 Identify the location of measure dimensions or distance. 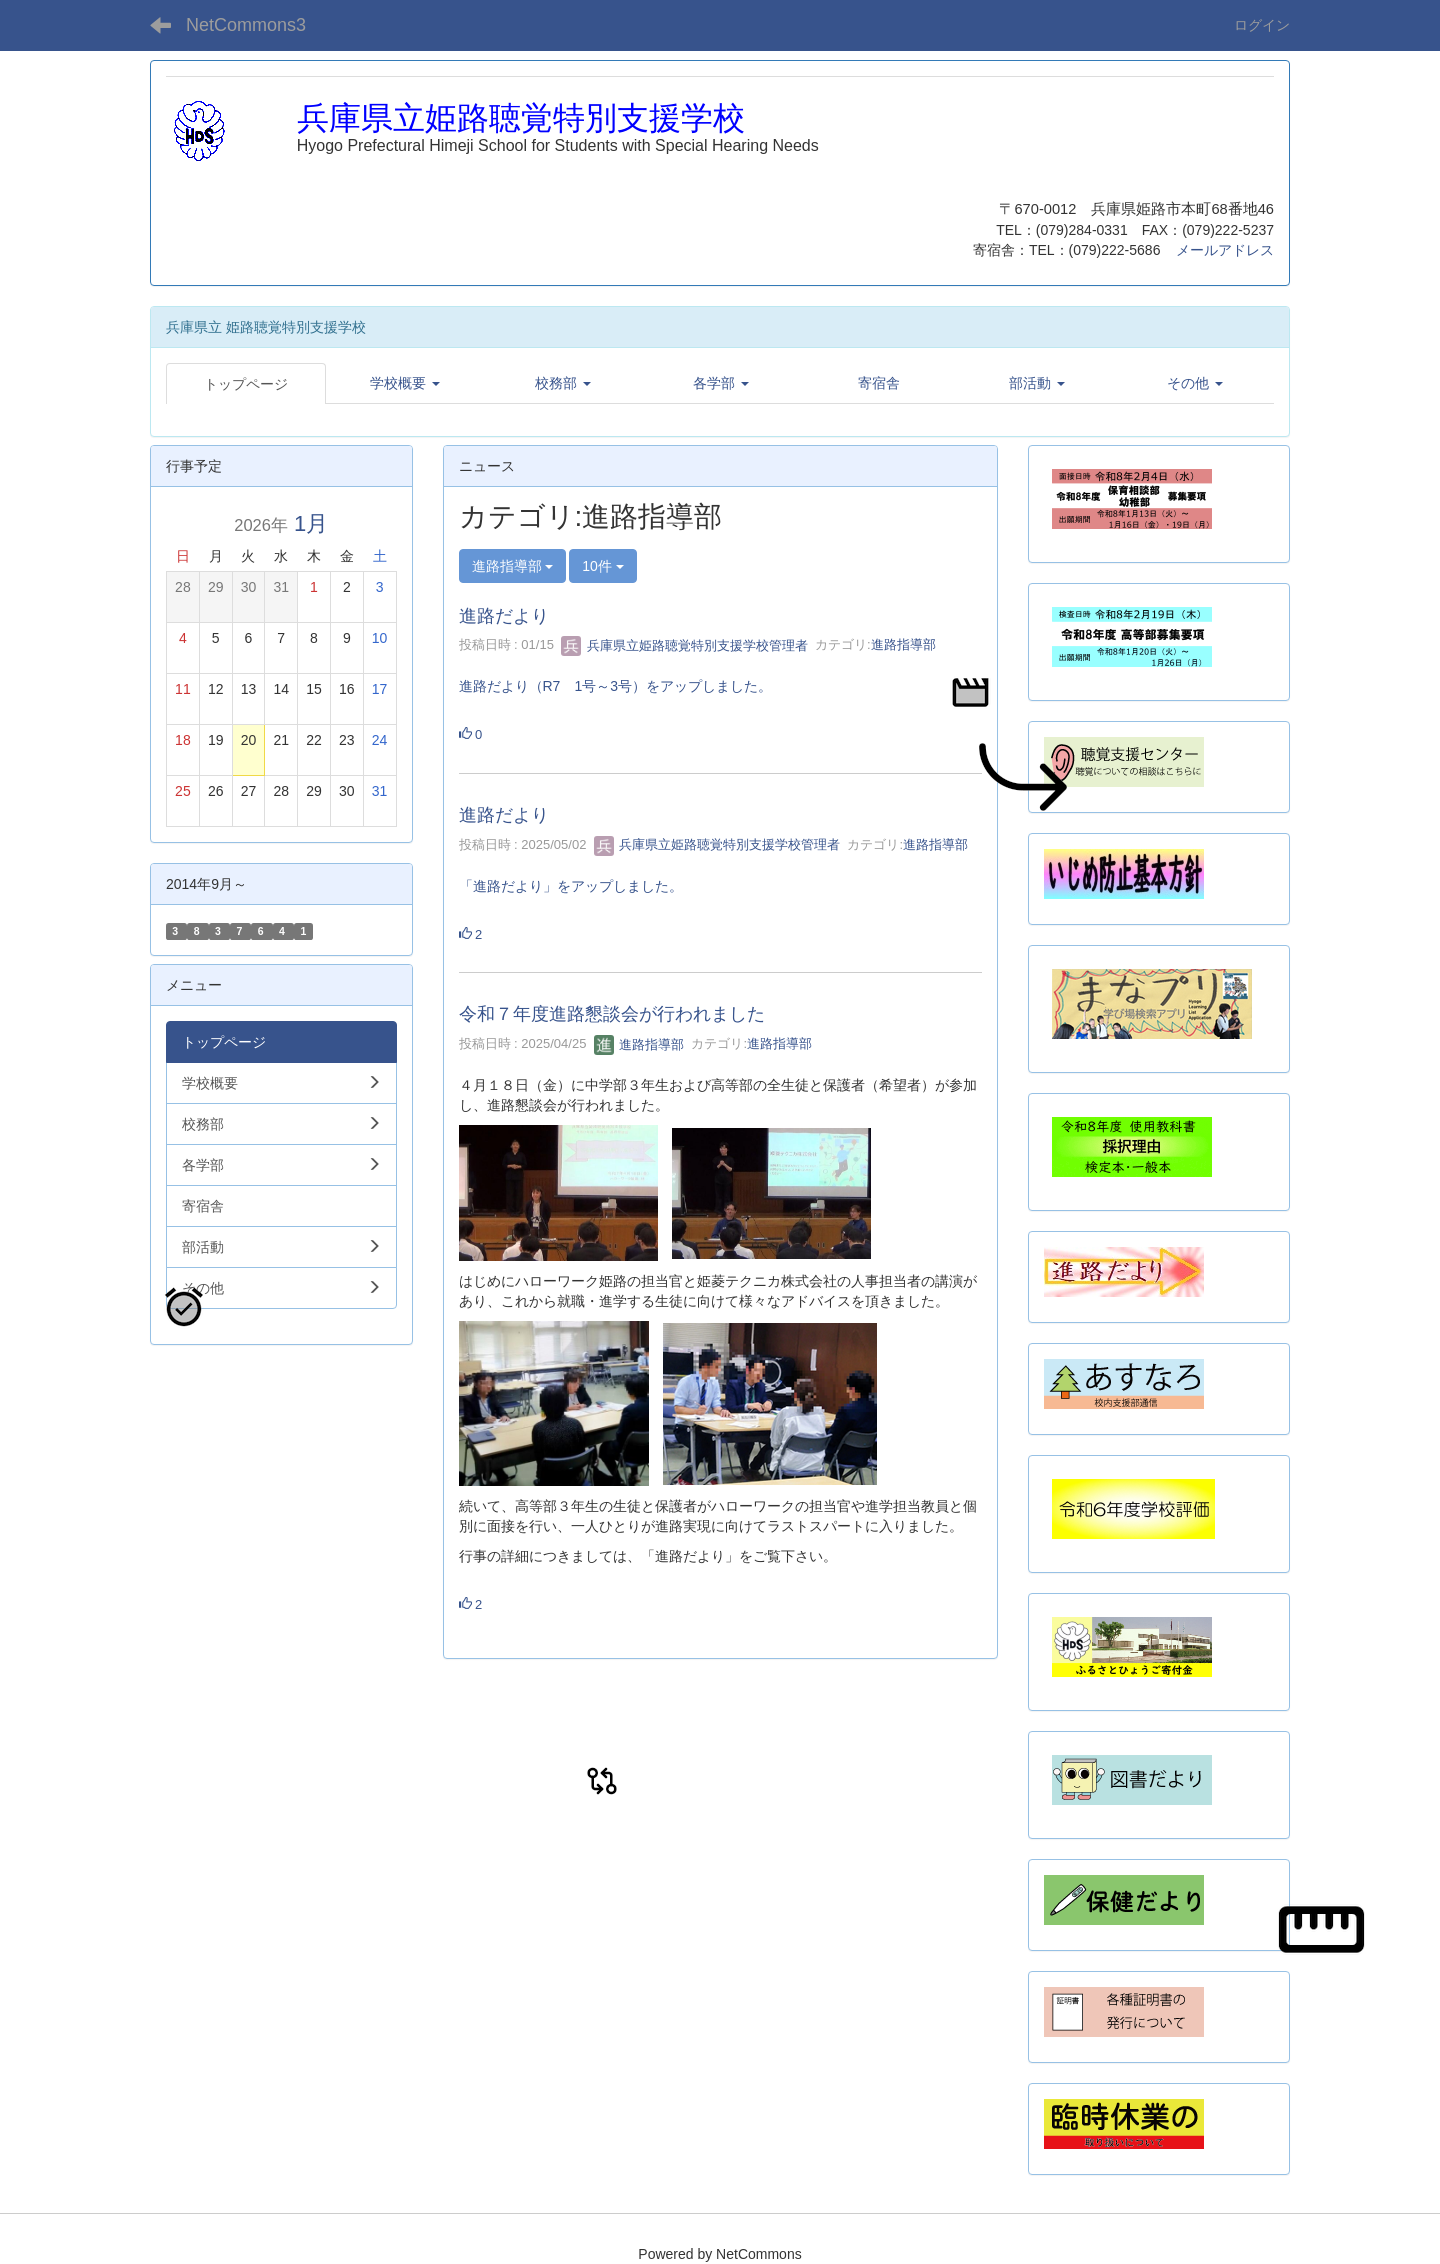
(1321, 1929).